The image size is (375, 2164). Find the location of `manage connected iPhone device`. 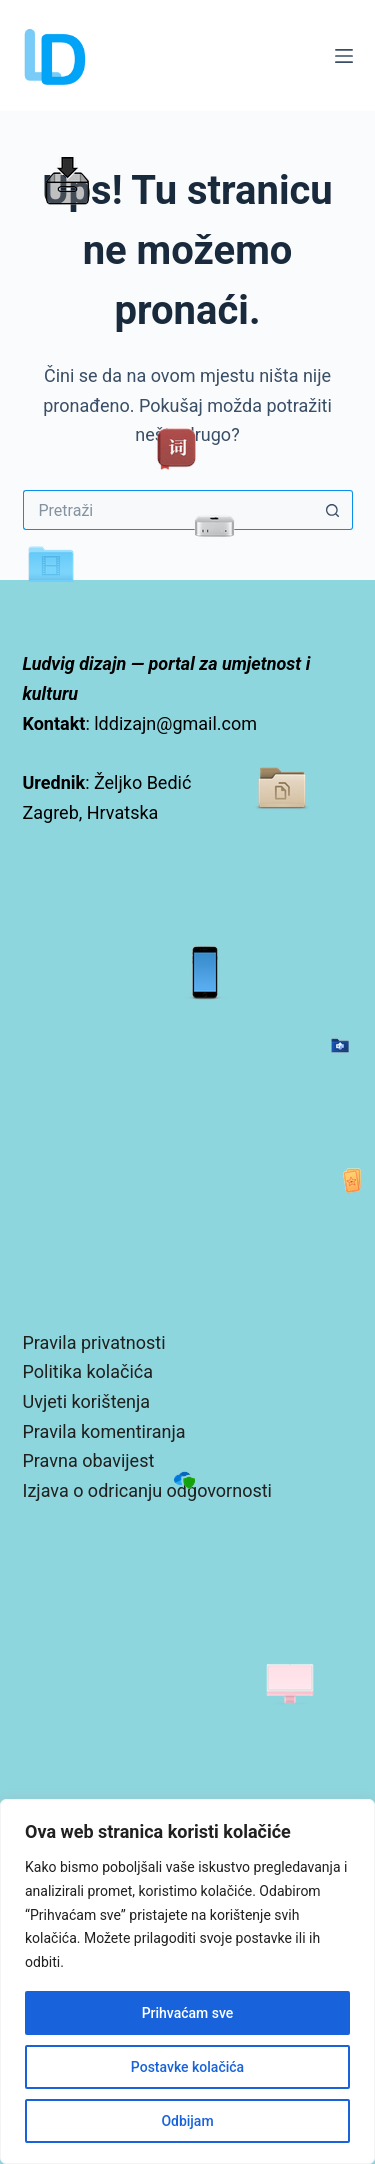

manage connected iPhone device is located at coordinates (205, 973).